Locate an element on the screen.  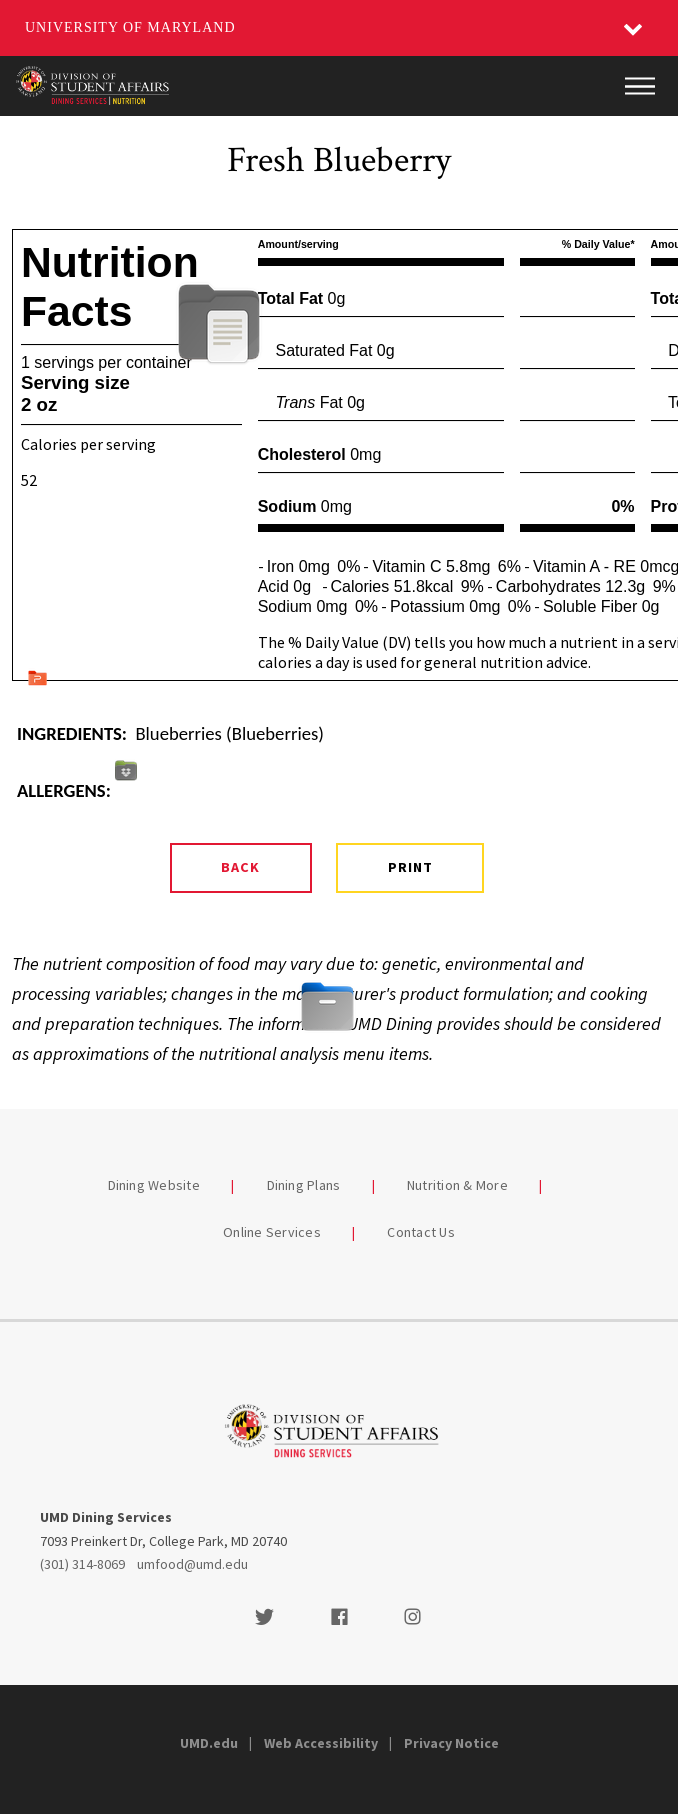
open an existing document or file is located at coordinates (219, 322).